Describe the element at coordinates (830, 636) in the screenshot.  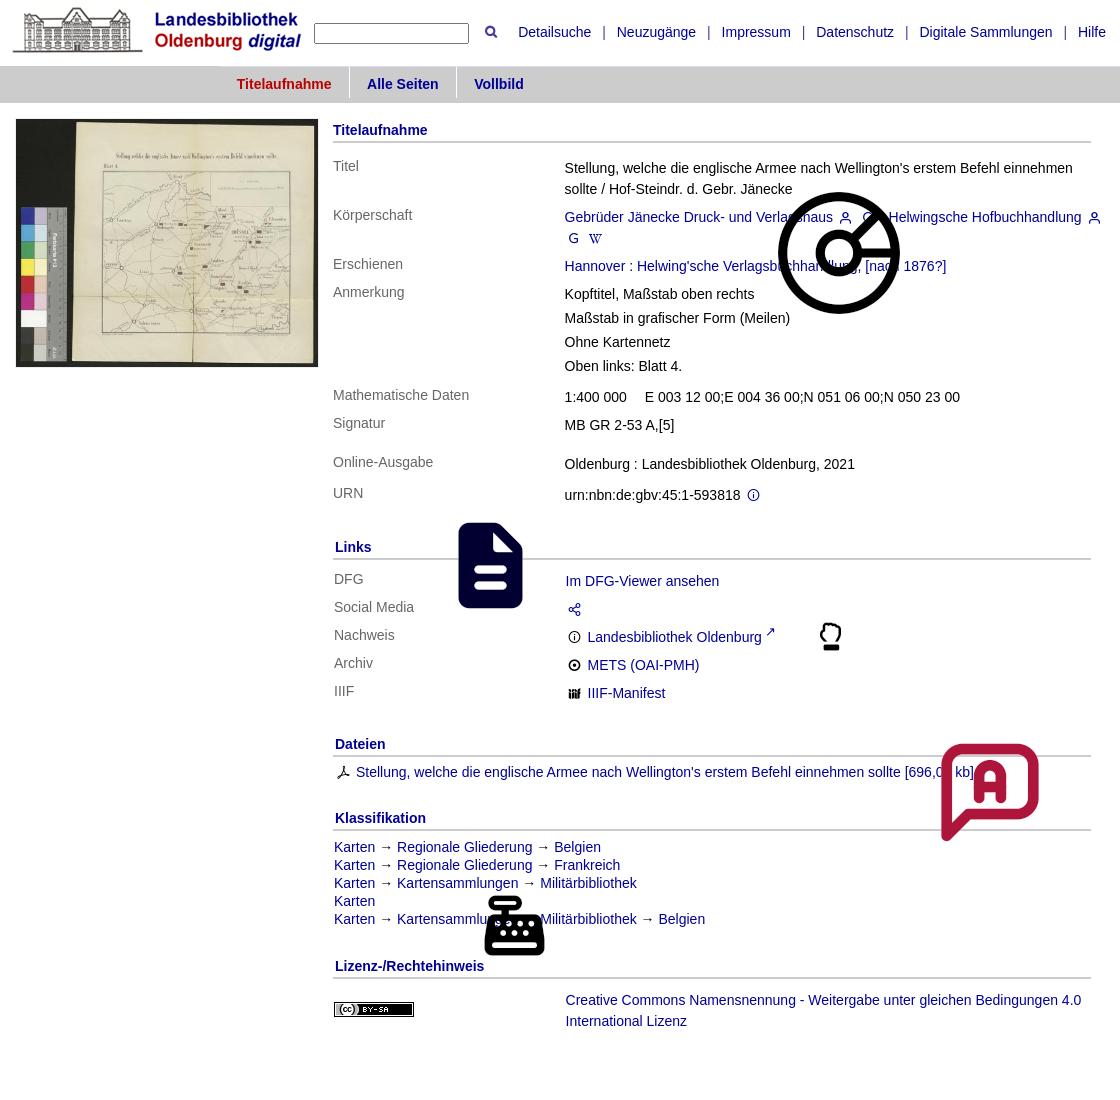
I see `indicate a fist bump or greeting gesture` at that location.